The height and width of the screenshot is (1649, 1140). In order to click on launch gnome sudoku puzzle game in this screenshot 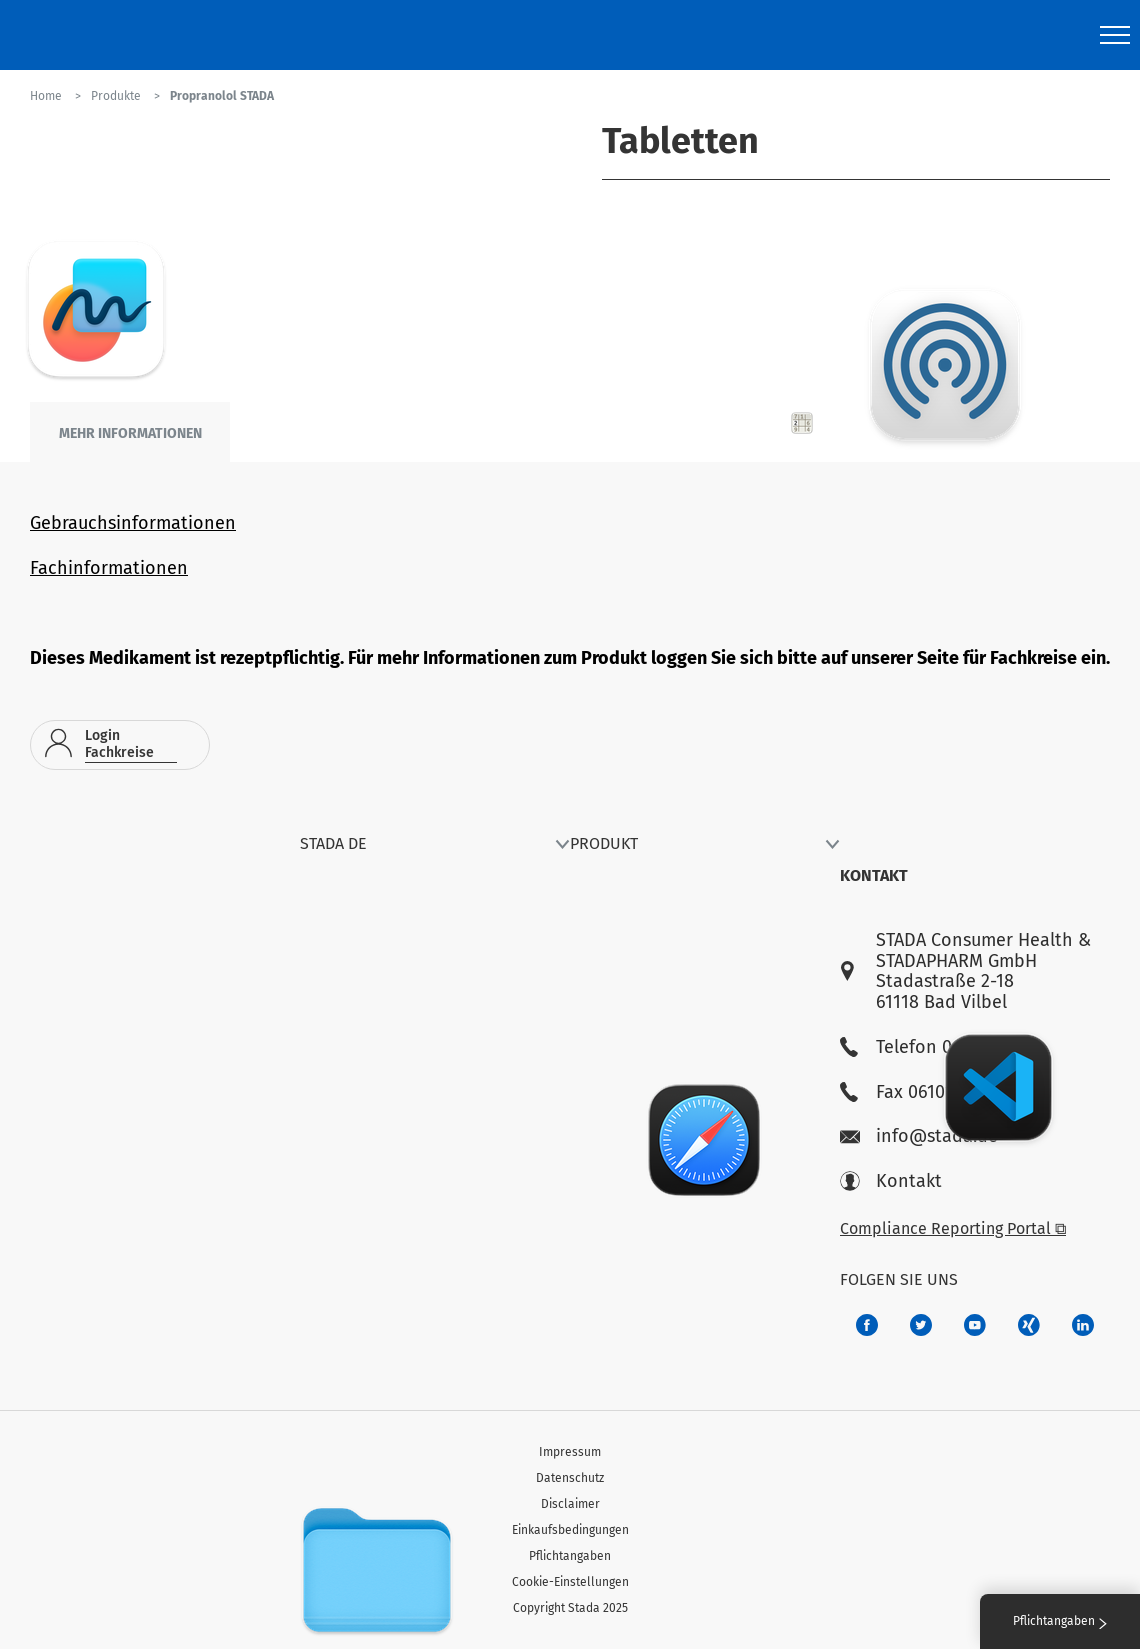, I will do `click(802, 423)`.